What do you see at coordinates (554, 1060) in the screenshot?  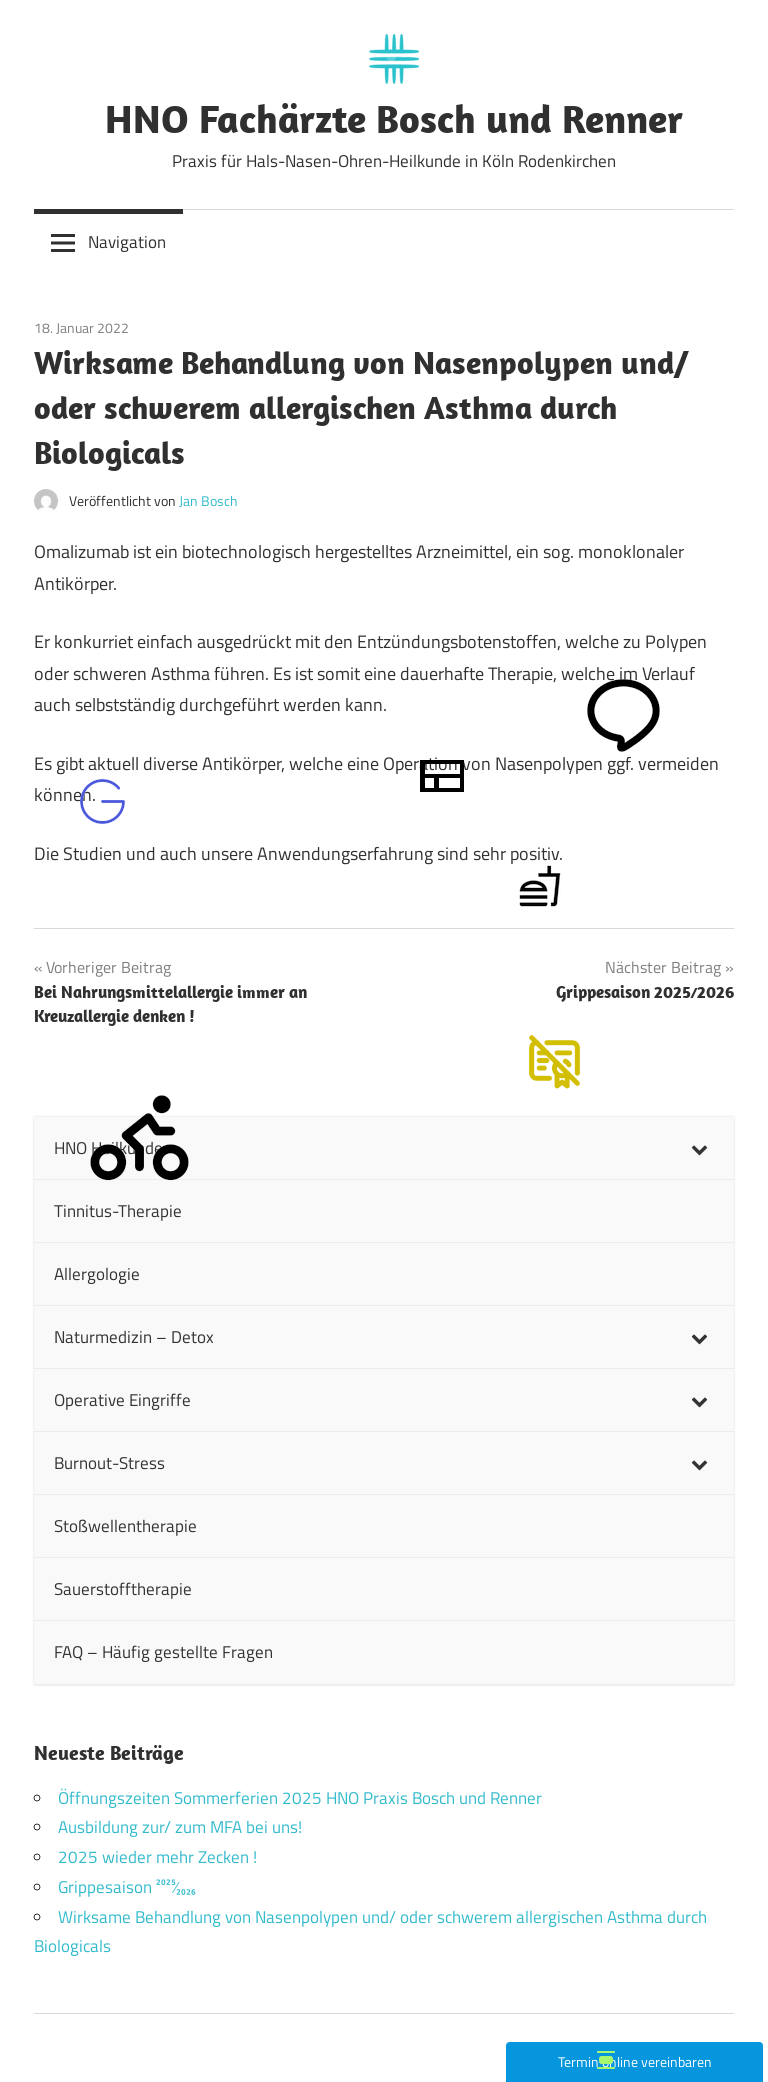 I see `certificate or credential is unavailable` at bounding box center [554, 1060].